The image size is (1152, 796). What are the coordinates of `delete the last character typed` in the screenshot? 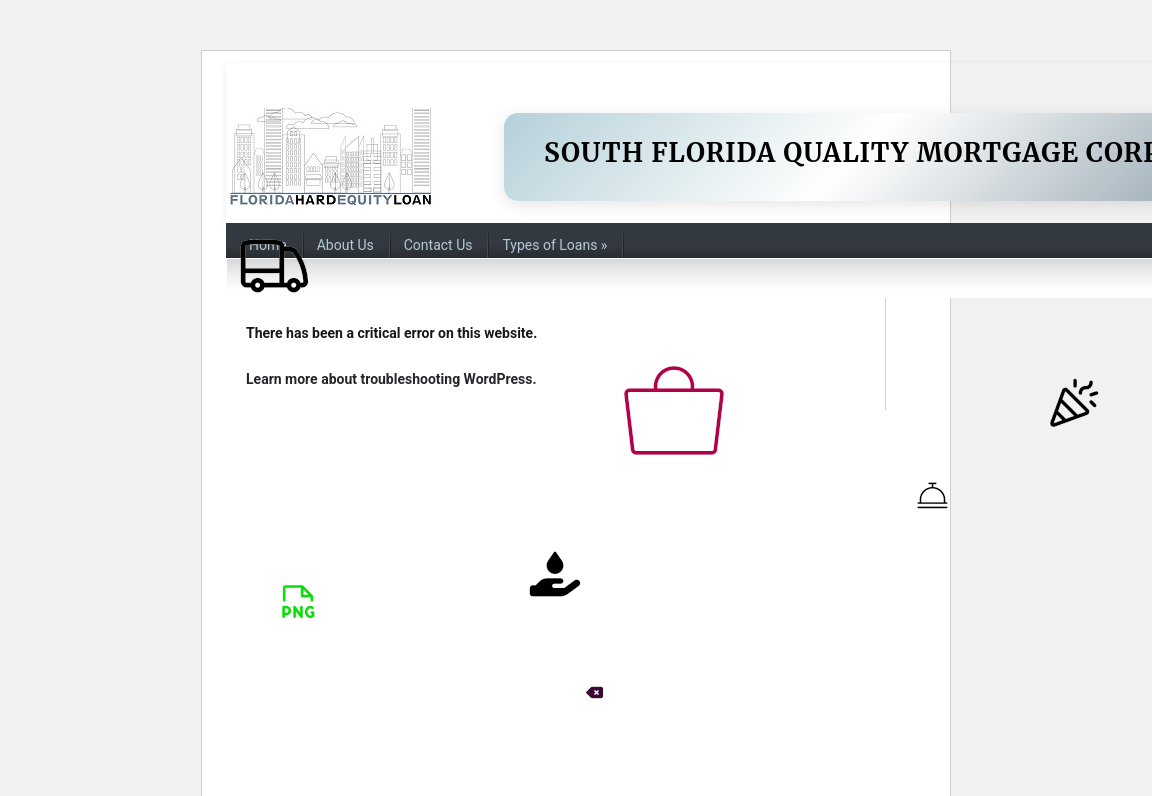 It's located at (595, 692).